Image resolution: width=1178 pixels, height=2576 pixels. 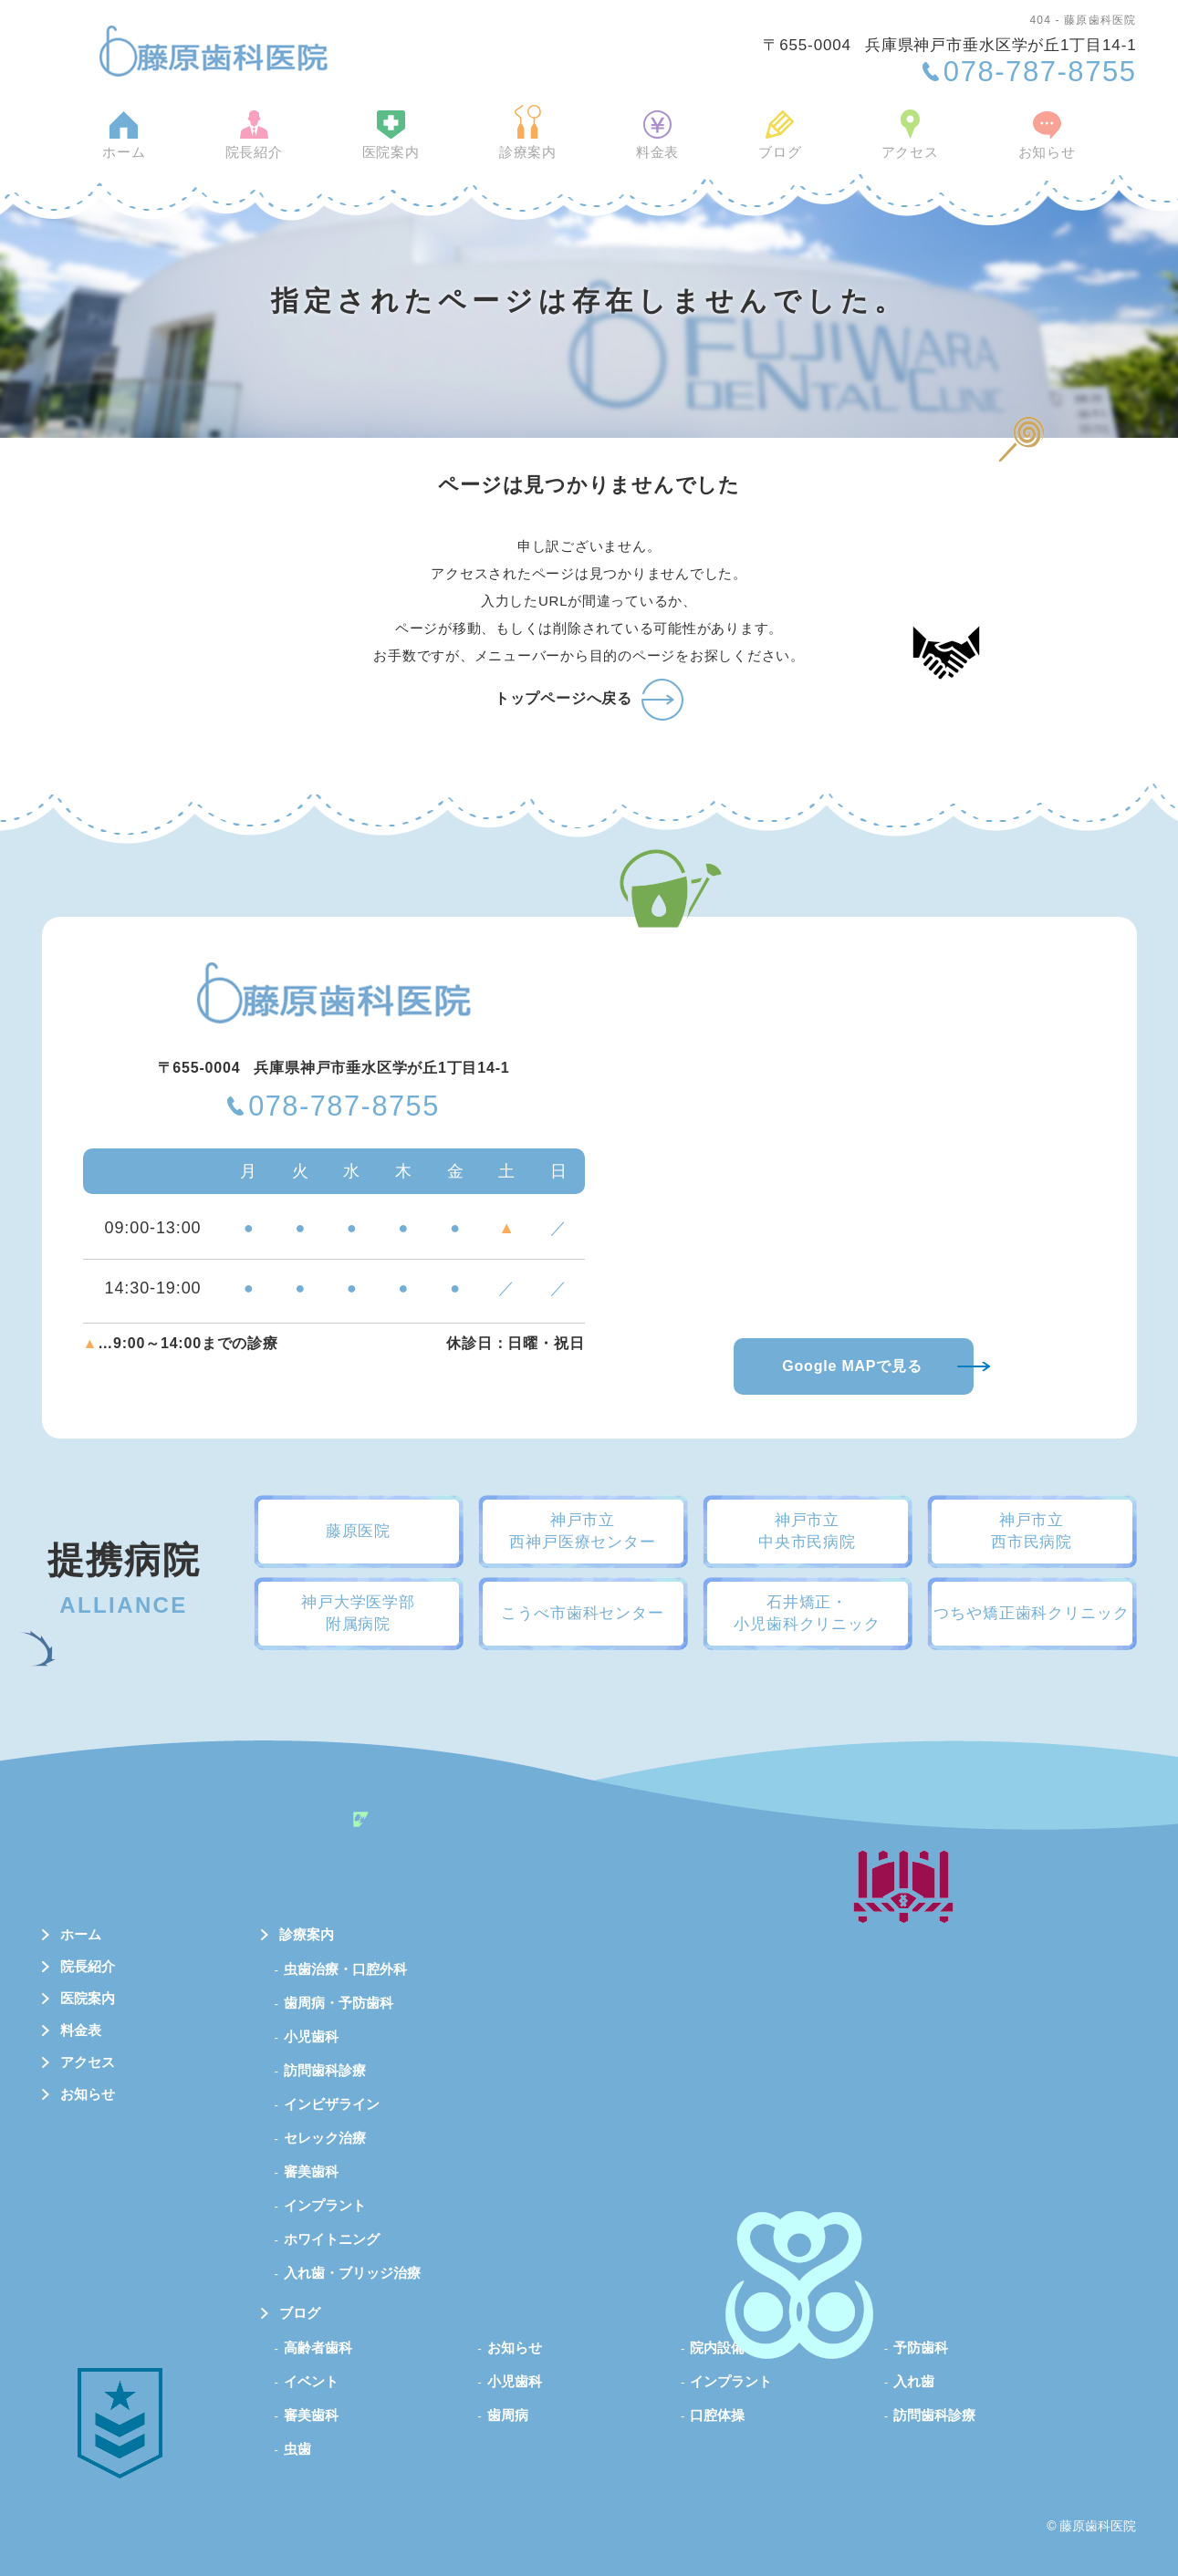 I want to click on confirm a deal or agreement, so click(x=946, y=653).